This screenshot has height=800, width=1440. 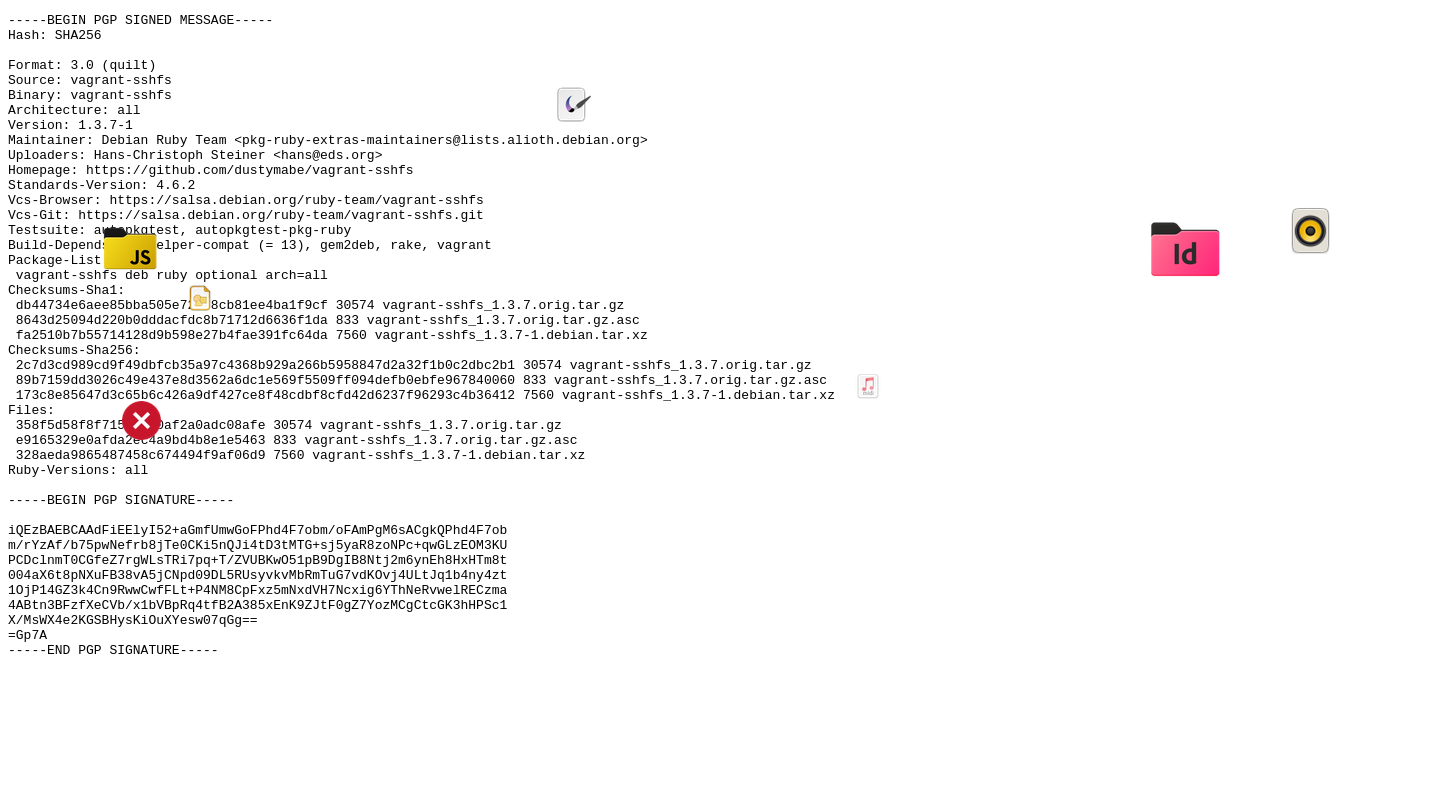 What do you see at coordinates (130, 250) in the screenshot?
I see `open folder containing javascript files` at bounding box center [130, 250].